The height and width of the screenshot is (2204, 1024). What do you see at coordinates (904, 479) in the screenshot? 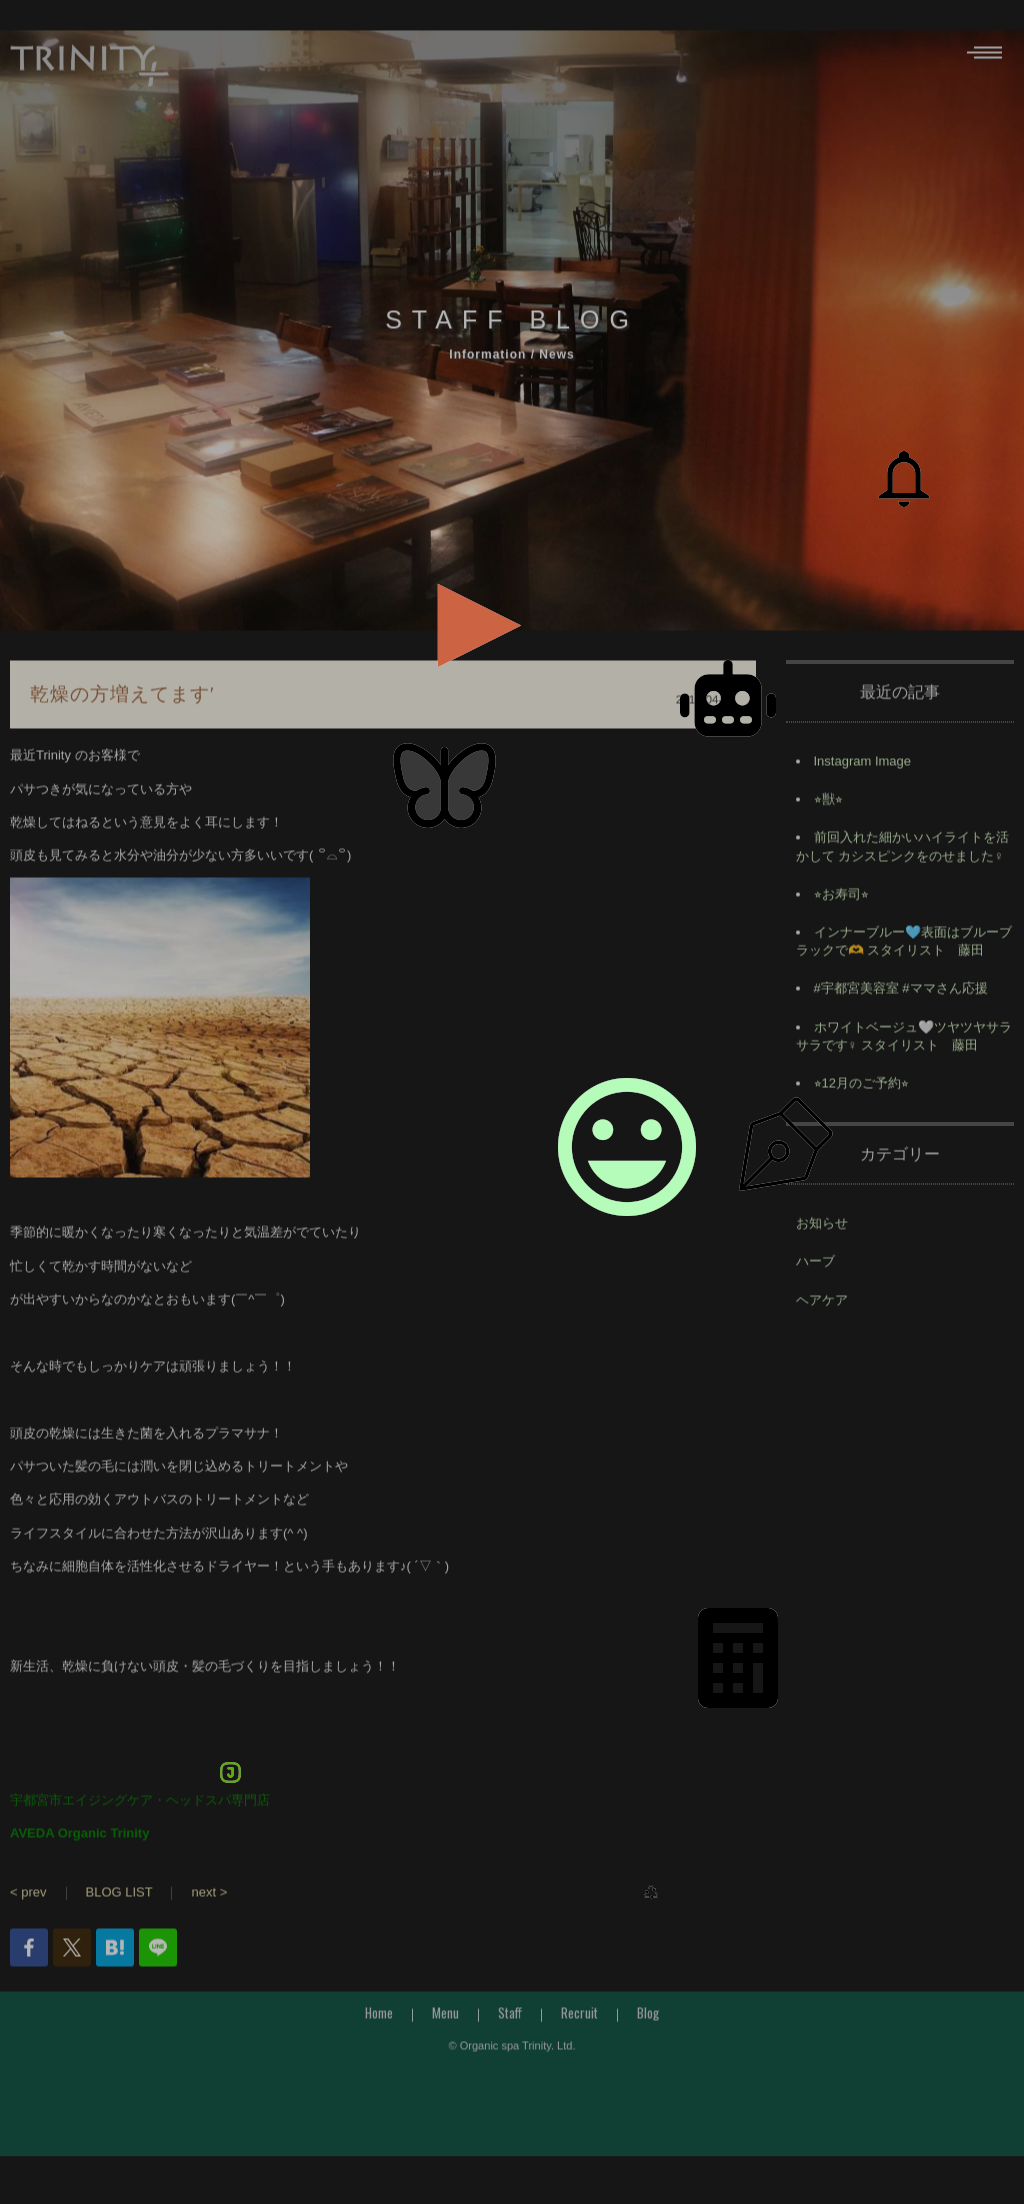
I see `view notifications` at bounding box center [904, 479].